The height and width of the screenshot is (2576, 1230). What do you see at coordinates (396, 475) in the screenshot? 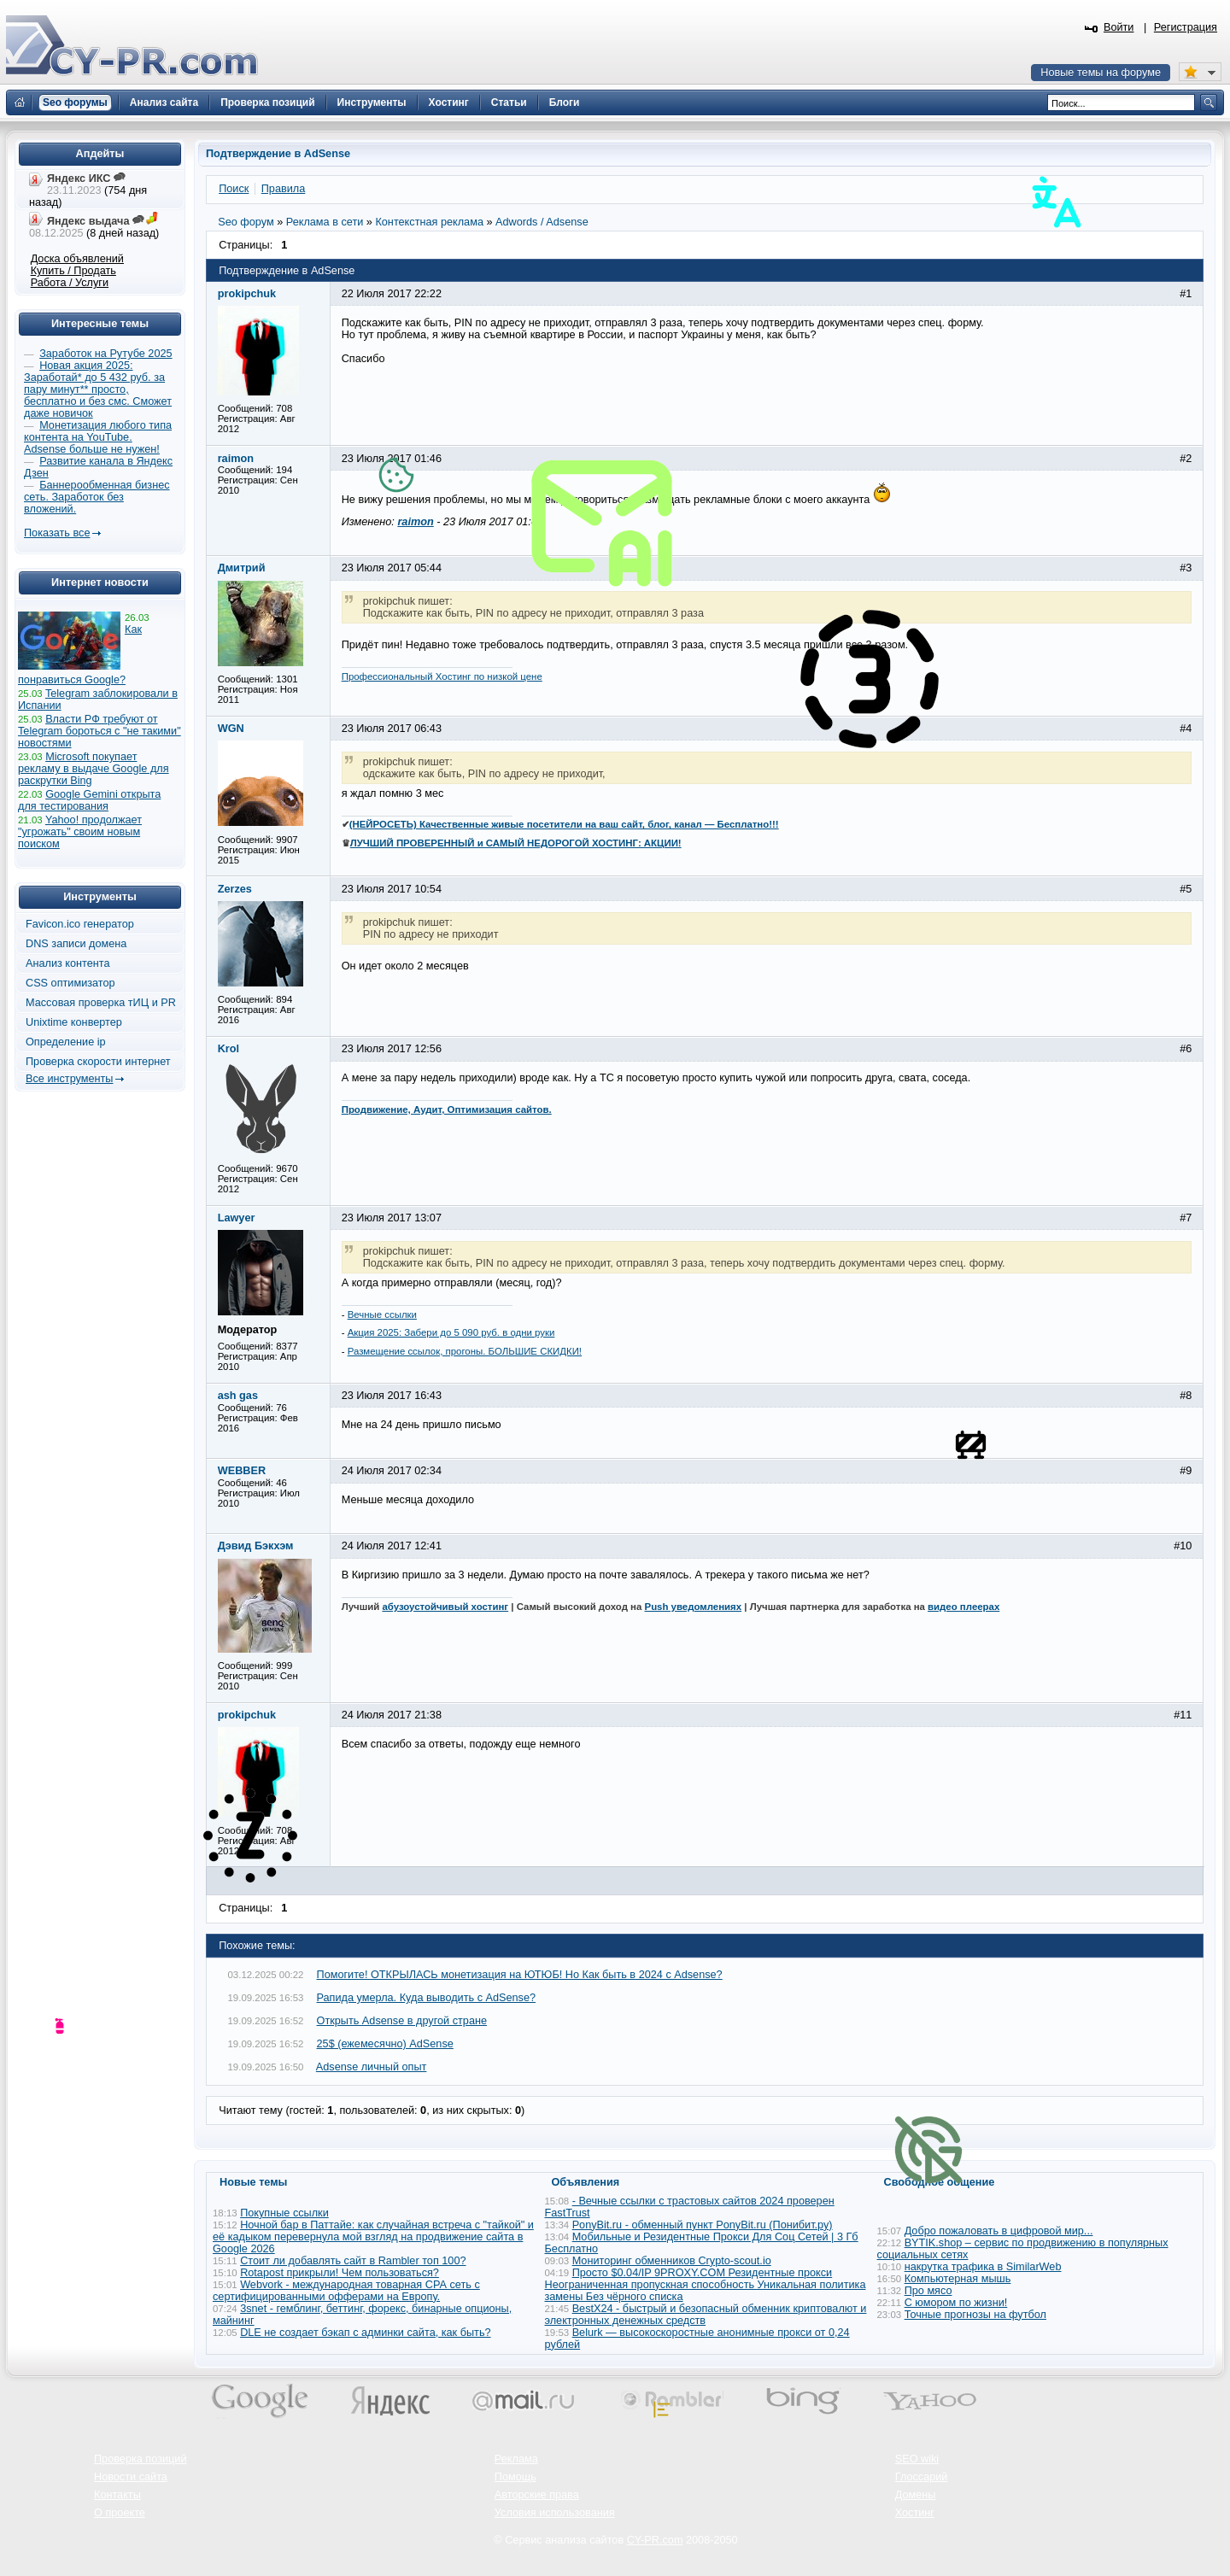
I see `manage cookie preferences and privacy settings` at bounding box center [396, 475].